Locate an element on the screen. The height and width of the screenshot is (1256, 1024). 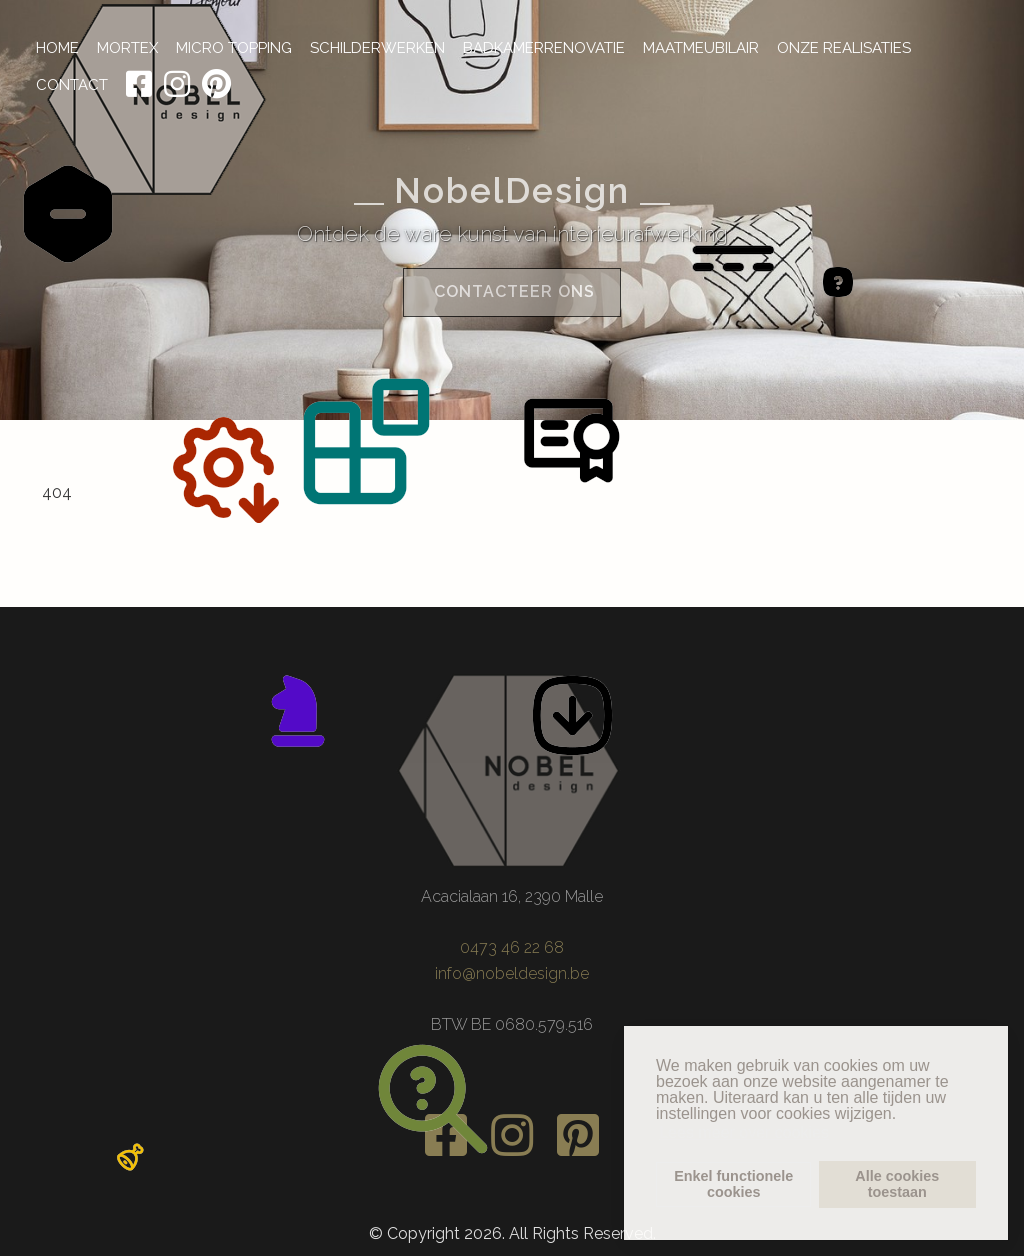
download file or content is located at coordinates (572, 715).